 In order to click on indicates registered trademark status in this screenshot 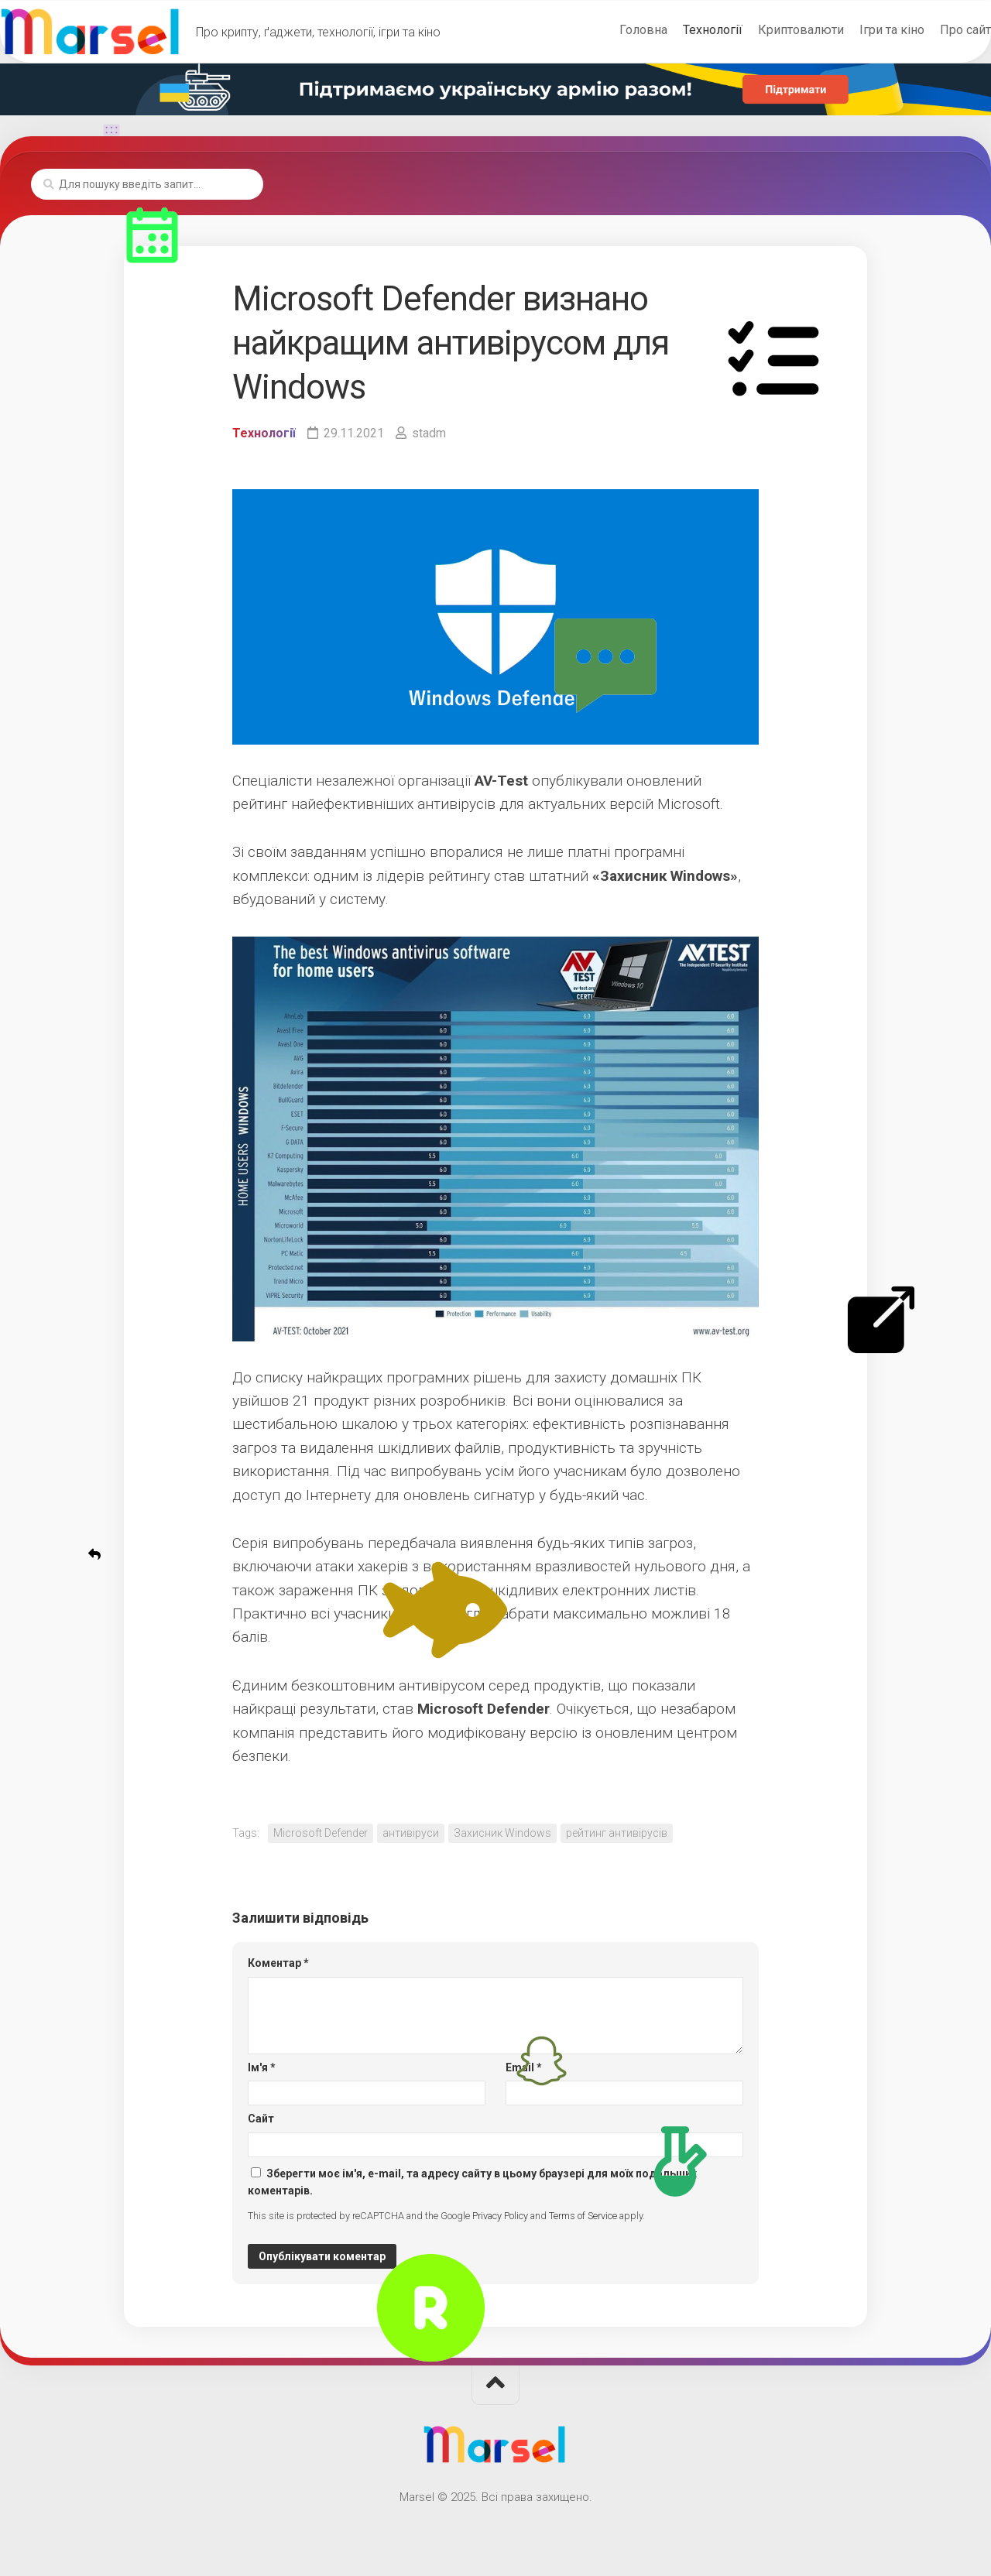, I will do `click(430, 2307)`.